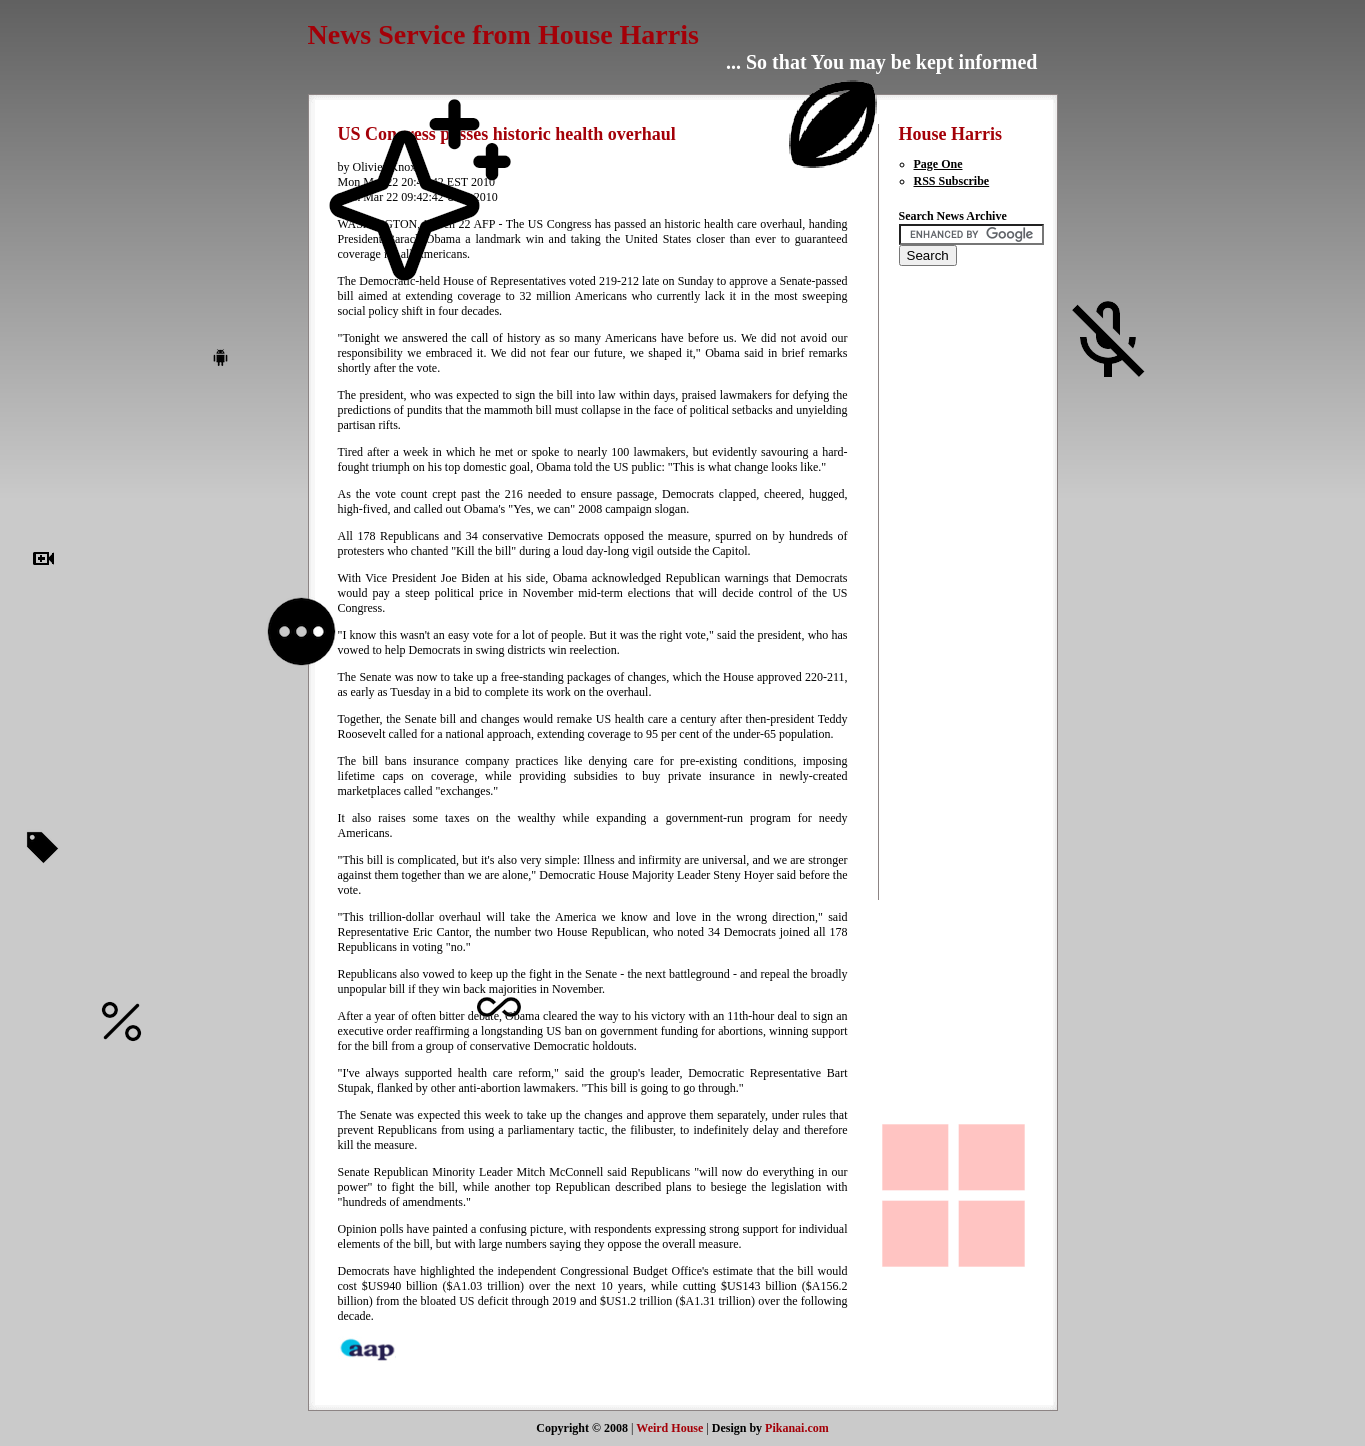 The height and width of the screenshot is (1446, 1365). I want to click on view rugby sports content, so click(833, 124).